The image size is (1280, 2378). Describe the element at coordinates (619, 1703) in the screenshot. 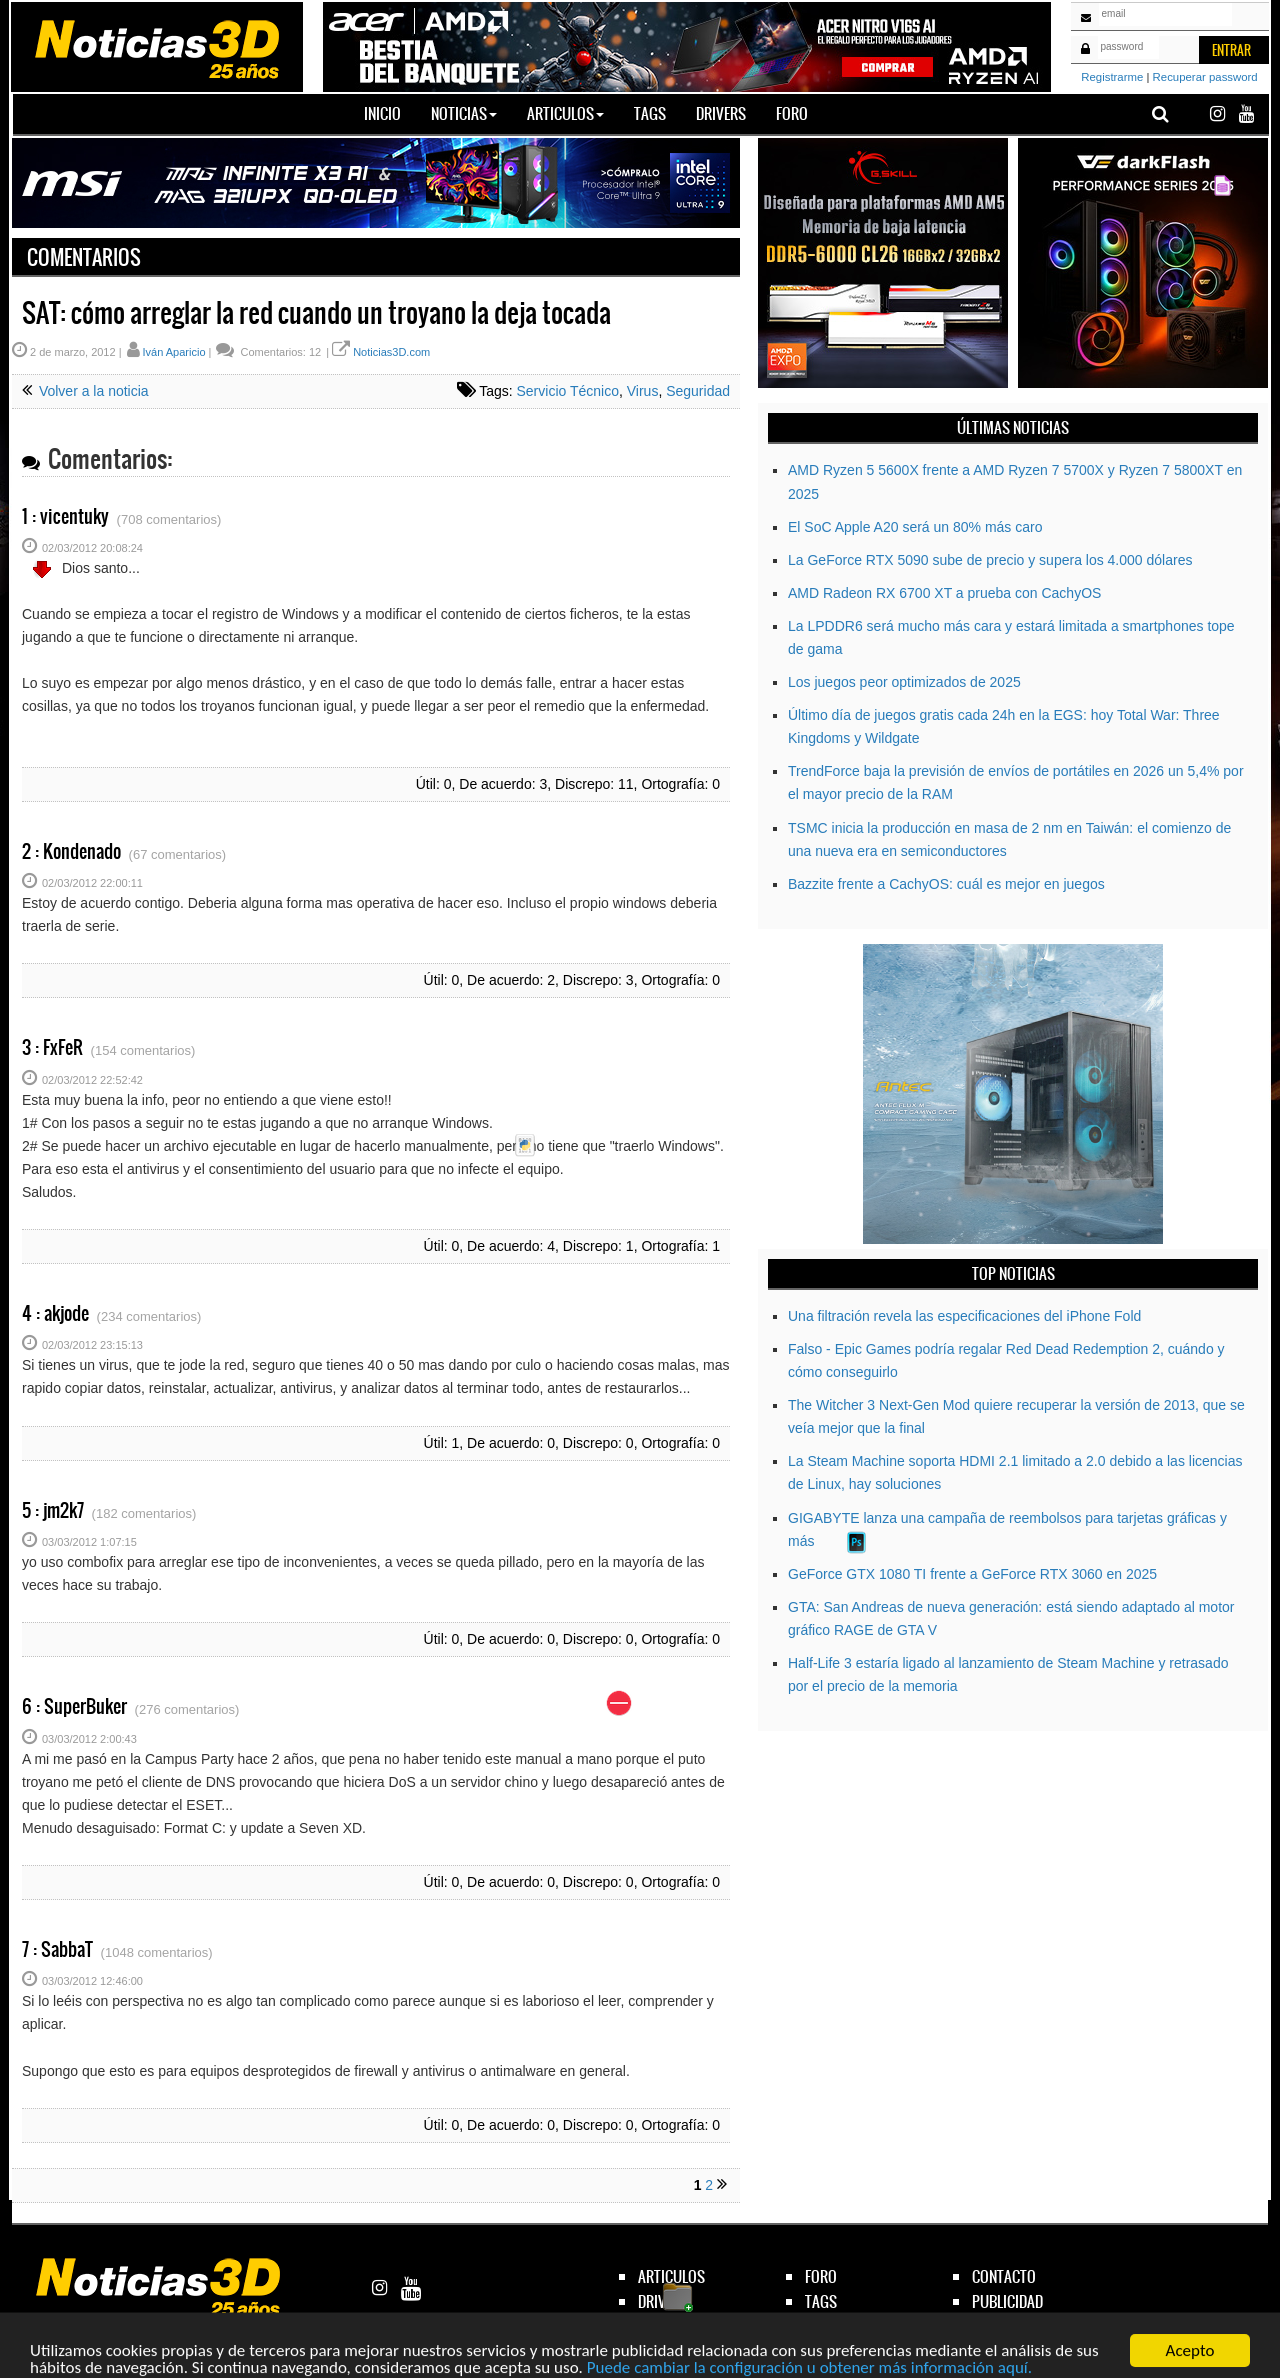

I see `indicates an error or failed action` at that location.